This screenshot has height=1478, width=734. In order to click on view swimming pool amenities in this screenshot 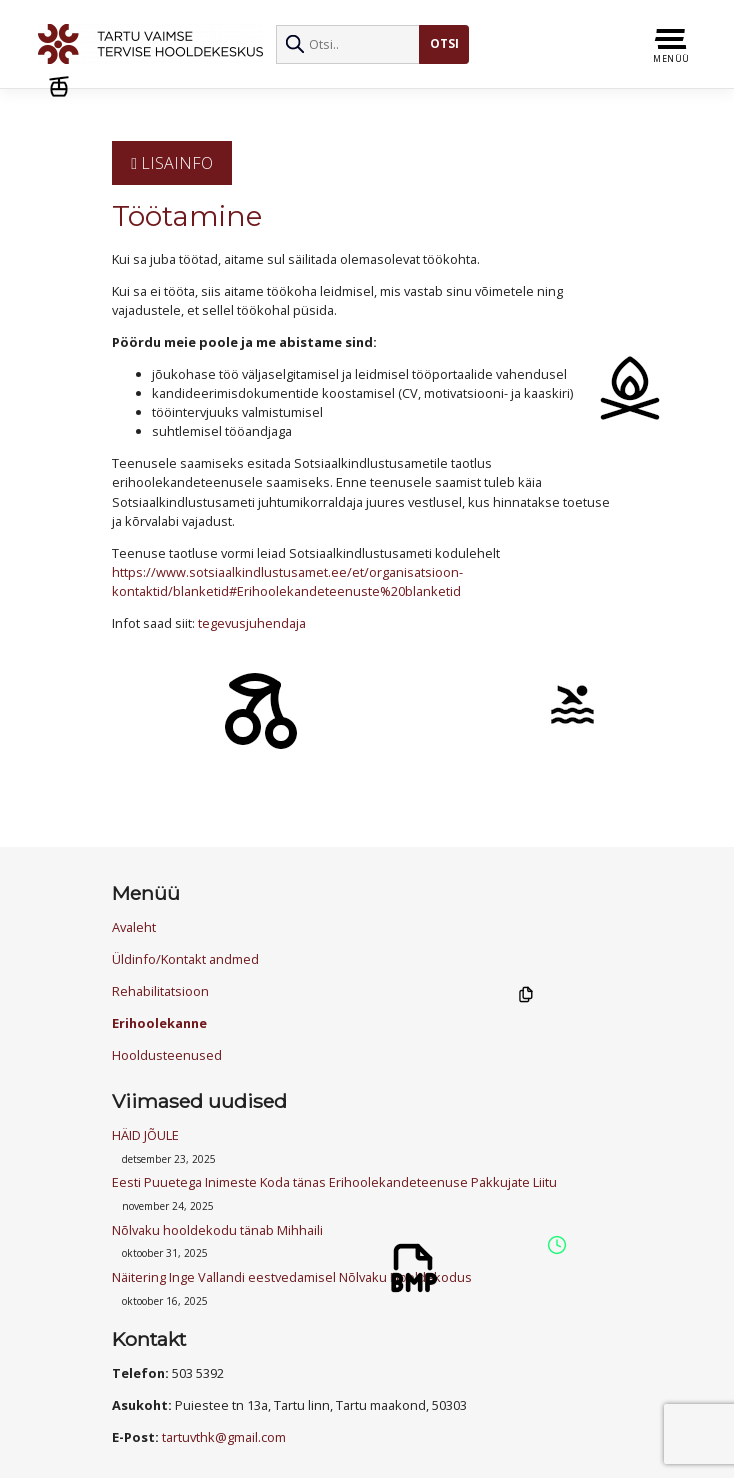, I will do `click(572, 704)`.